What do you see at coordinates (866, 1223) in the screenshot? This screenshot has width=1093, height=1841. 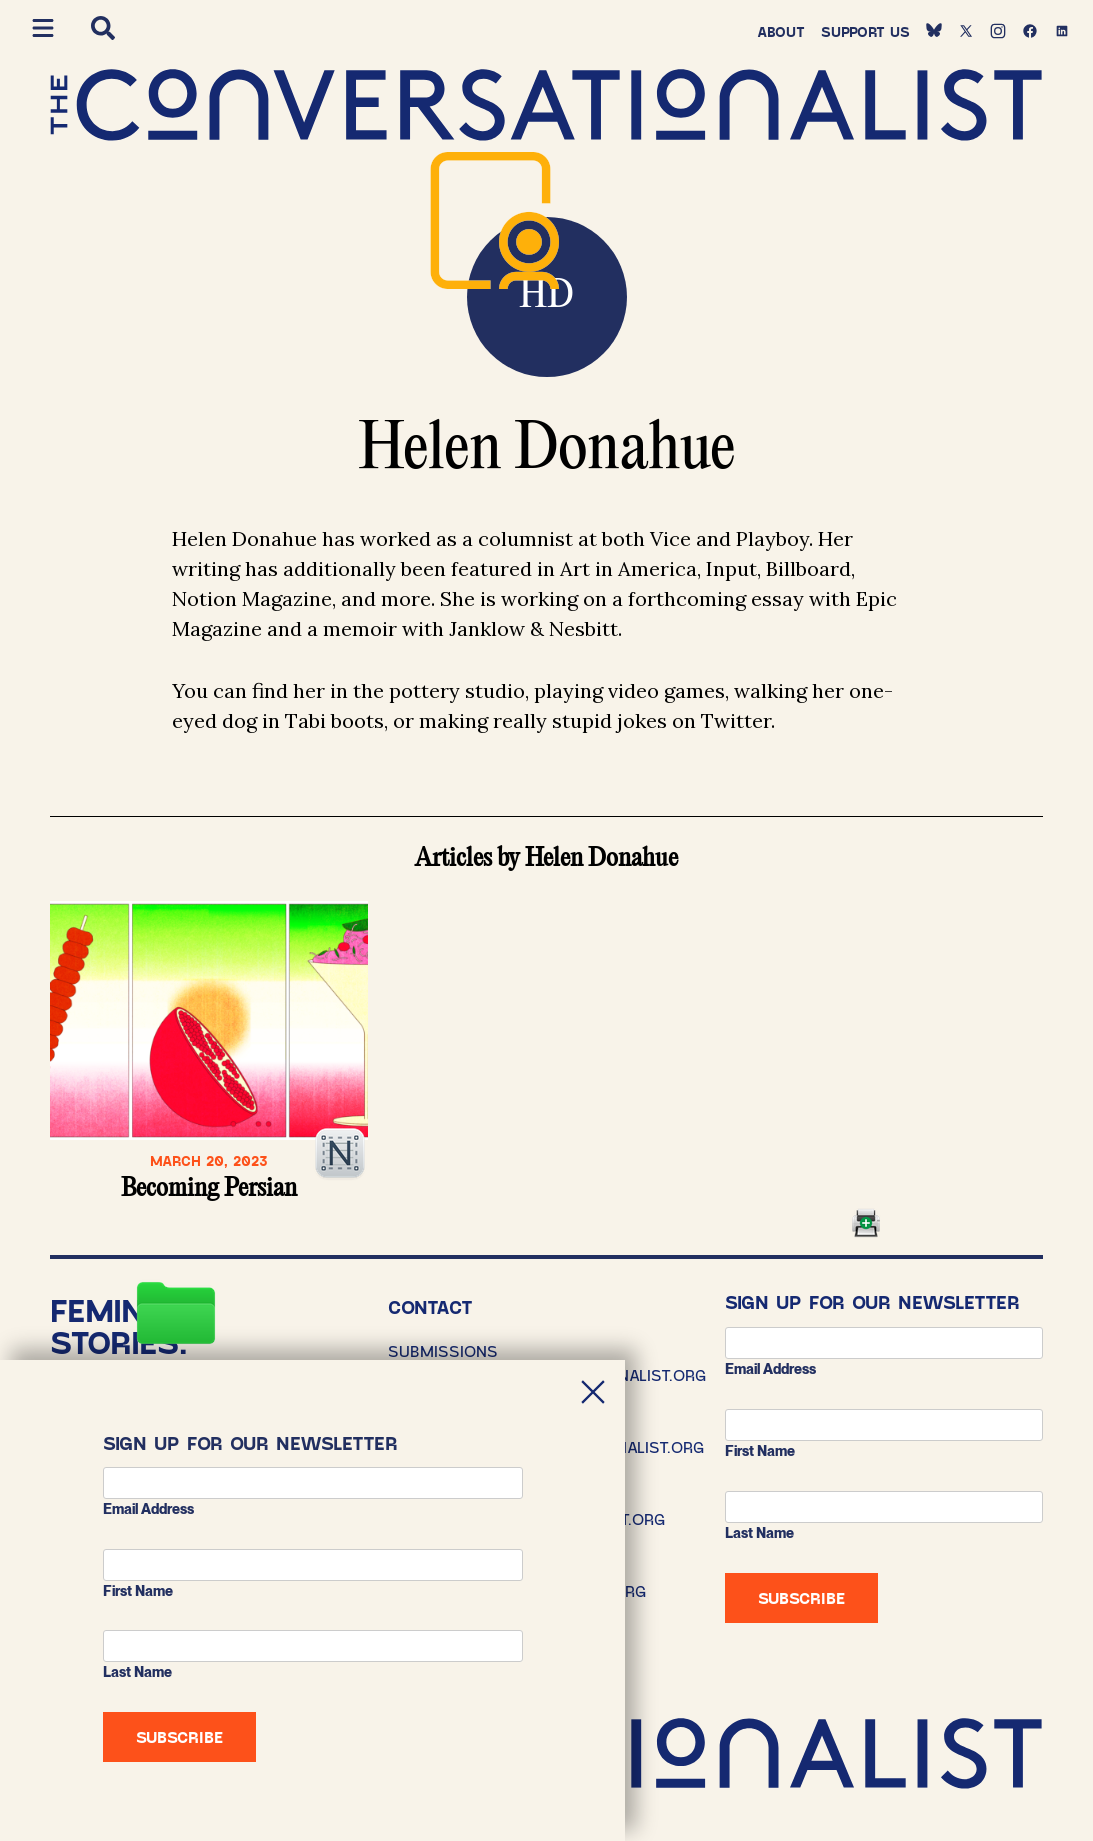 I see `add a new printer to your system` at bounding box center [866, 1223].